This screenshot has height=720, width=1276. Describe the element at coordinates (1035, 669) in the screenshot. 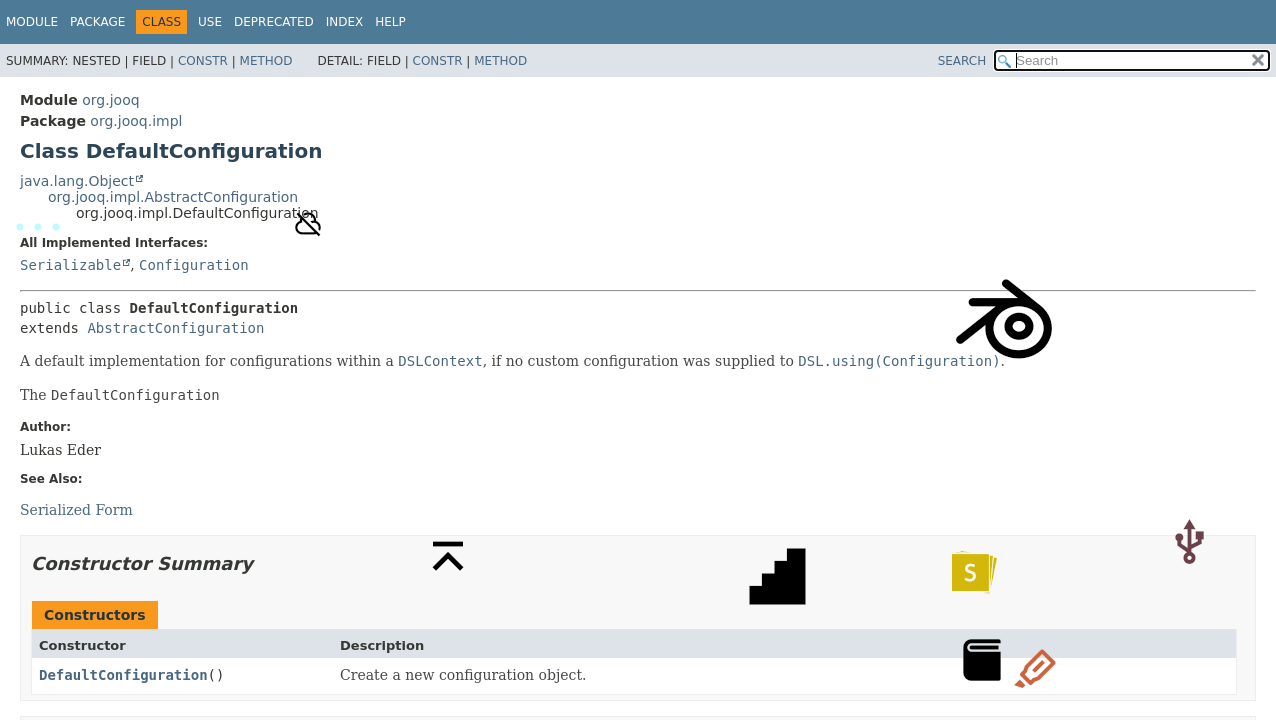

I see `highlight or mark up text` at that location.